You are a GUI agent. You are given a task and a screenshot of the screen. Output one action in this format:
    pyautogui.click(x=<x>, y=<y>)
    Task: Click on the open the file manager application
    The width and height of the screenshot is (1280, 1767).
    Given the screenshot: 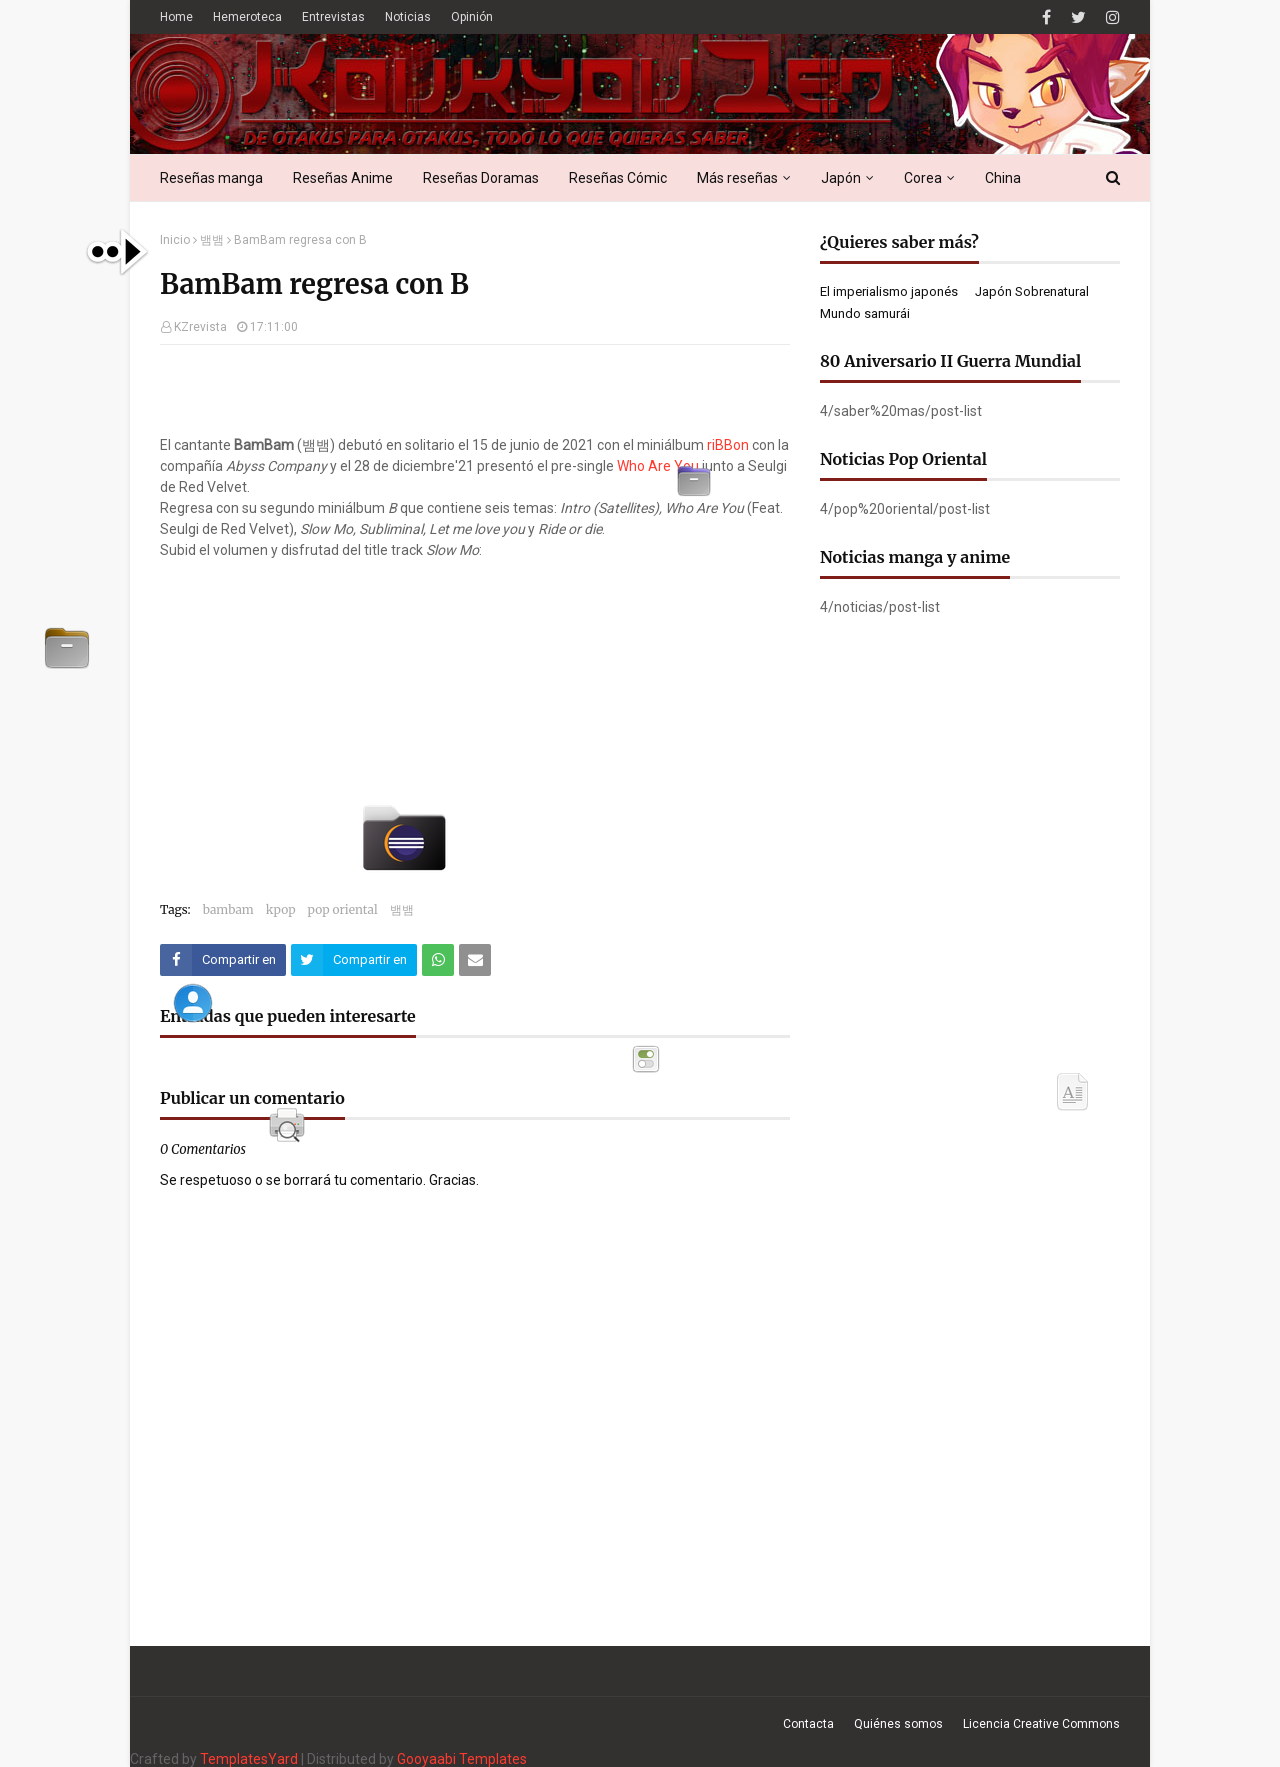 What is the action you would take?
    pyautogui.click(x=67, y=648)
    